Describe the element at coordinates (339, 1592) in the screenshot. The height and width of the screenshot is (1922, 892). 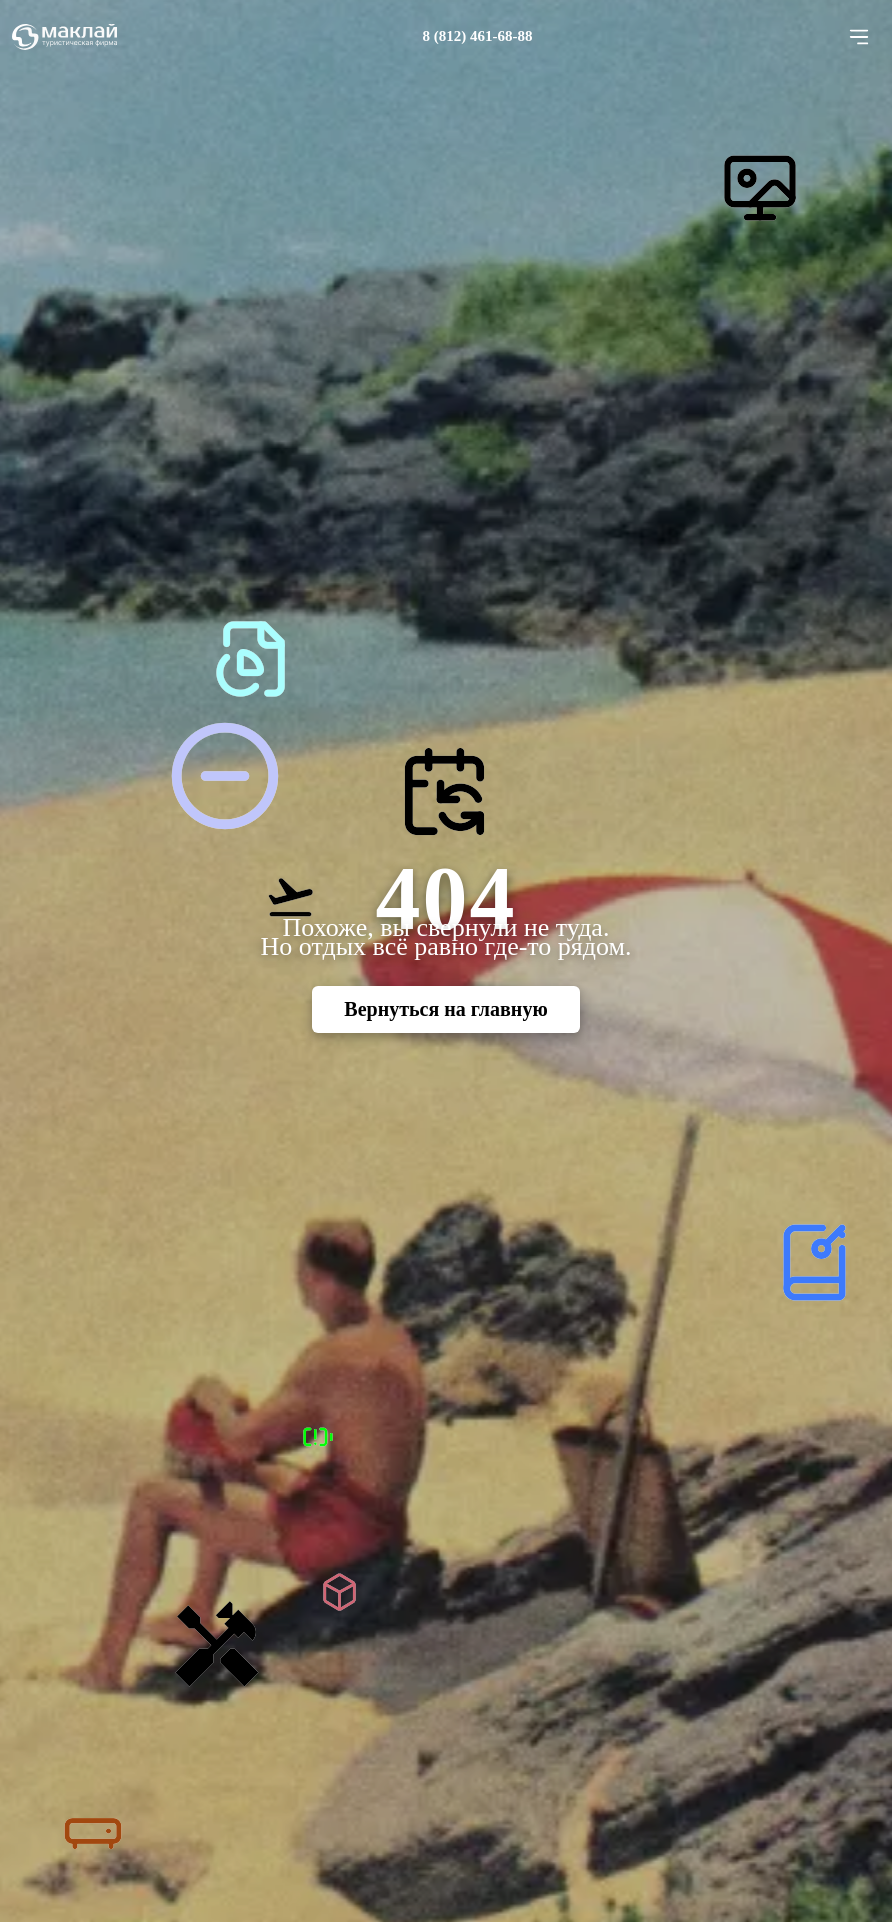
I see `indicates a method or function in code` at that location.